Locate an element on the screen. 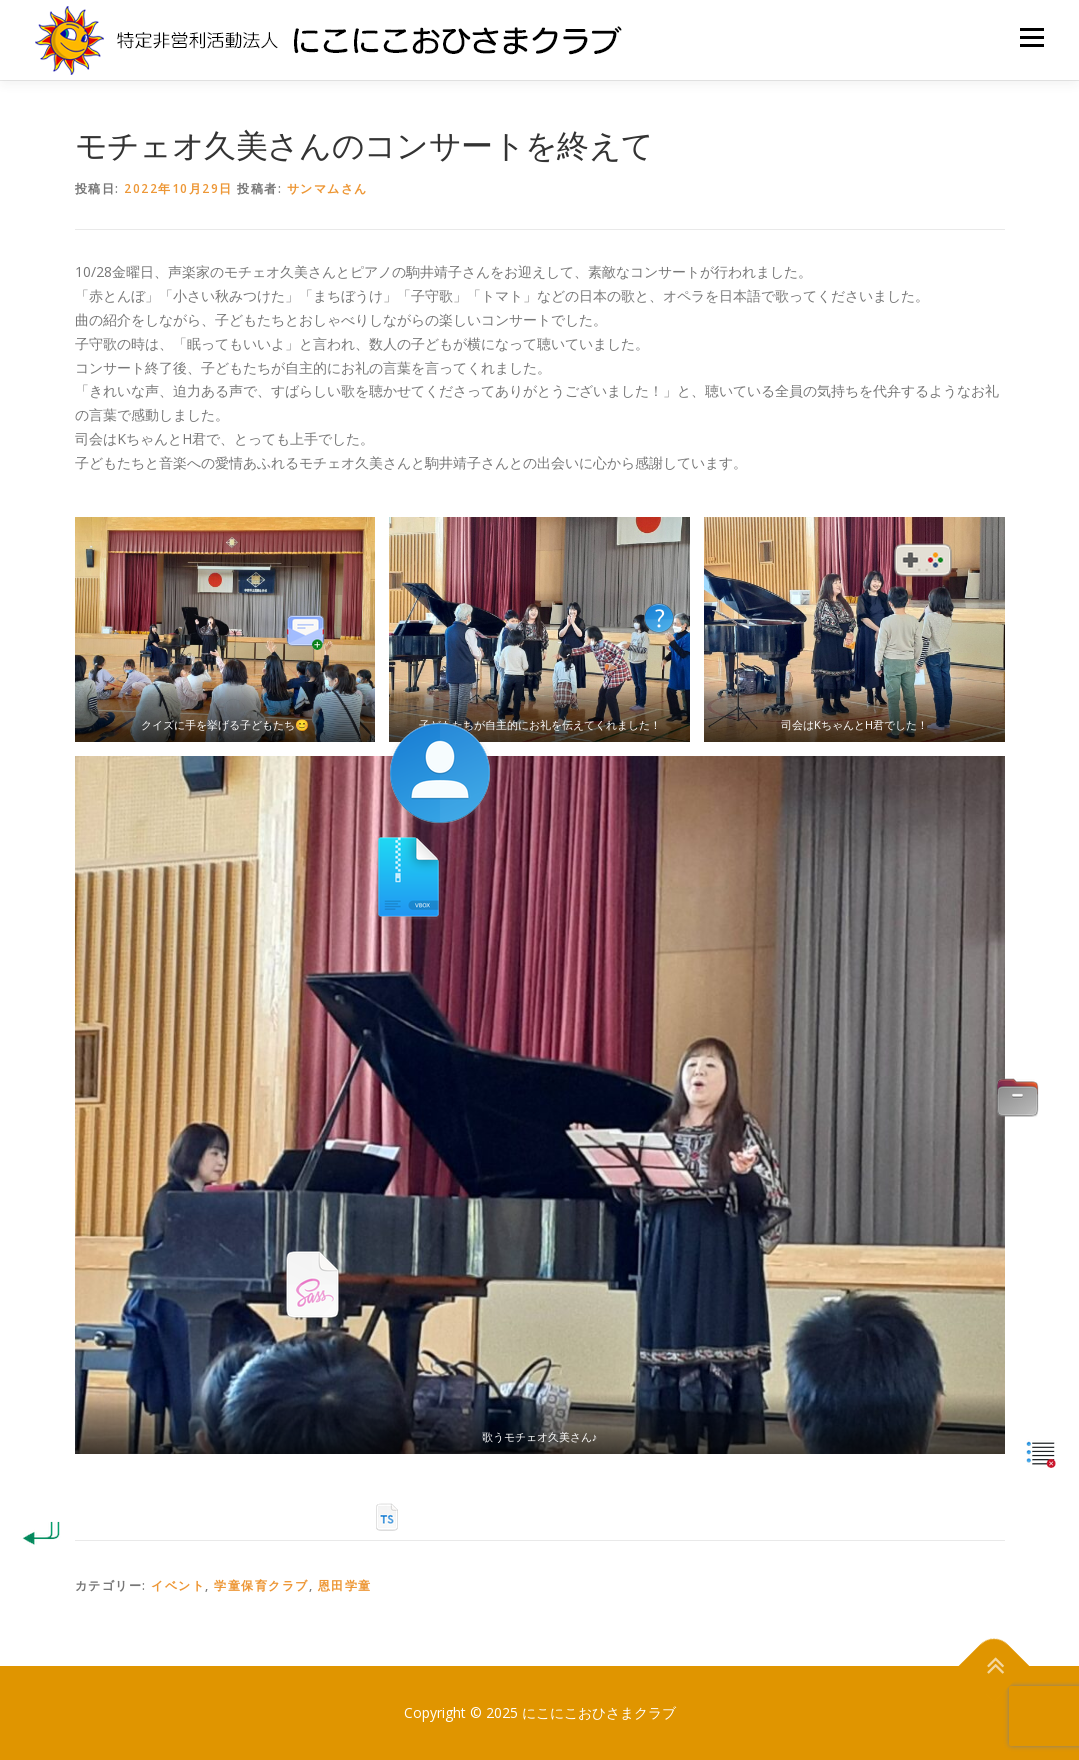  reply to all recipients of an email is located at coordinates (40, 1530).